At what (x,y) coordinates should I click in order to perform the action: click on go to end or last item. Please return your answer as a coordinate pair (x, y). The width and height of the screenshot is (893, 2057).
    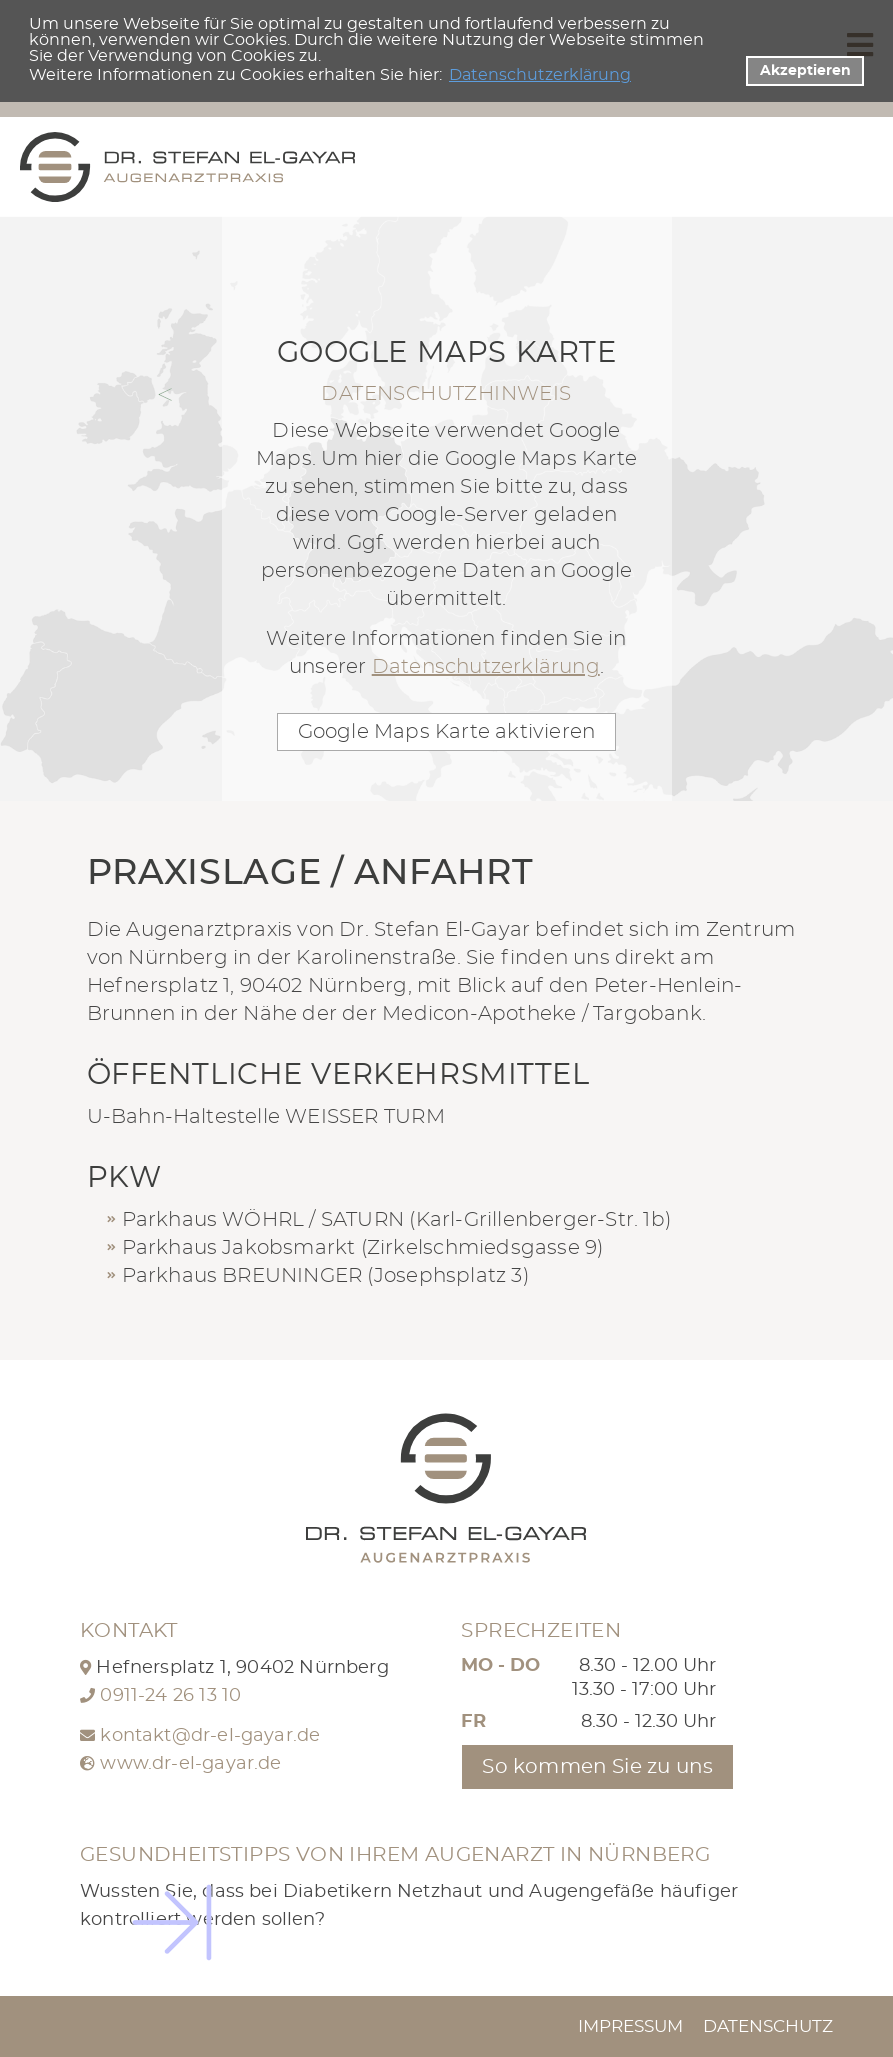
    Looking at the image, I should click on (173, 1922).